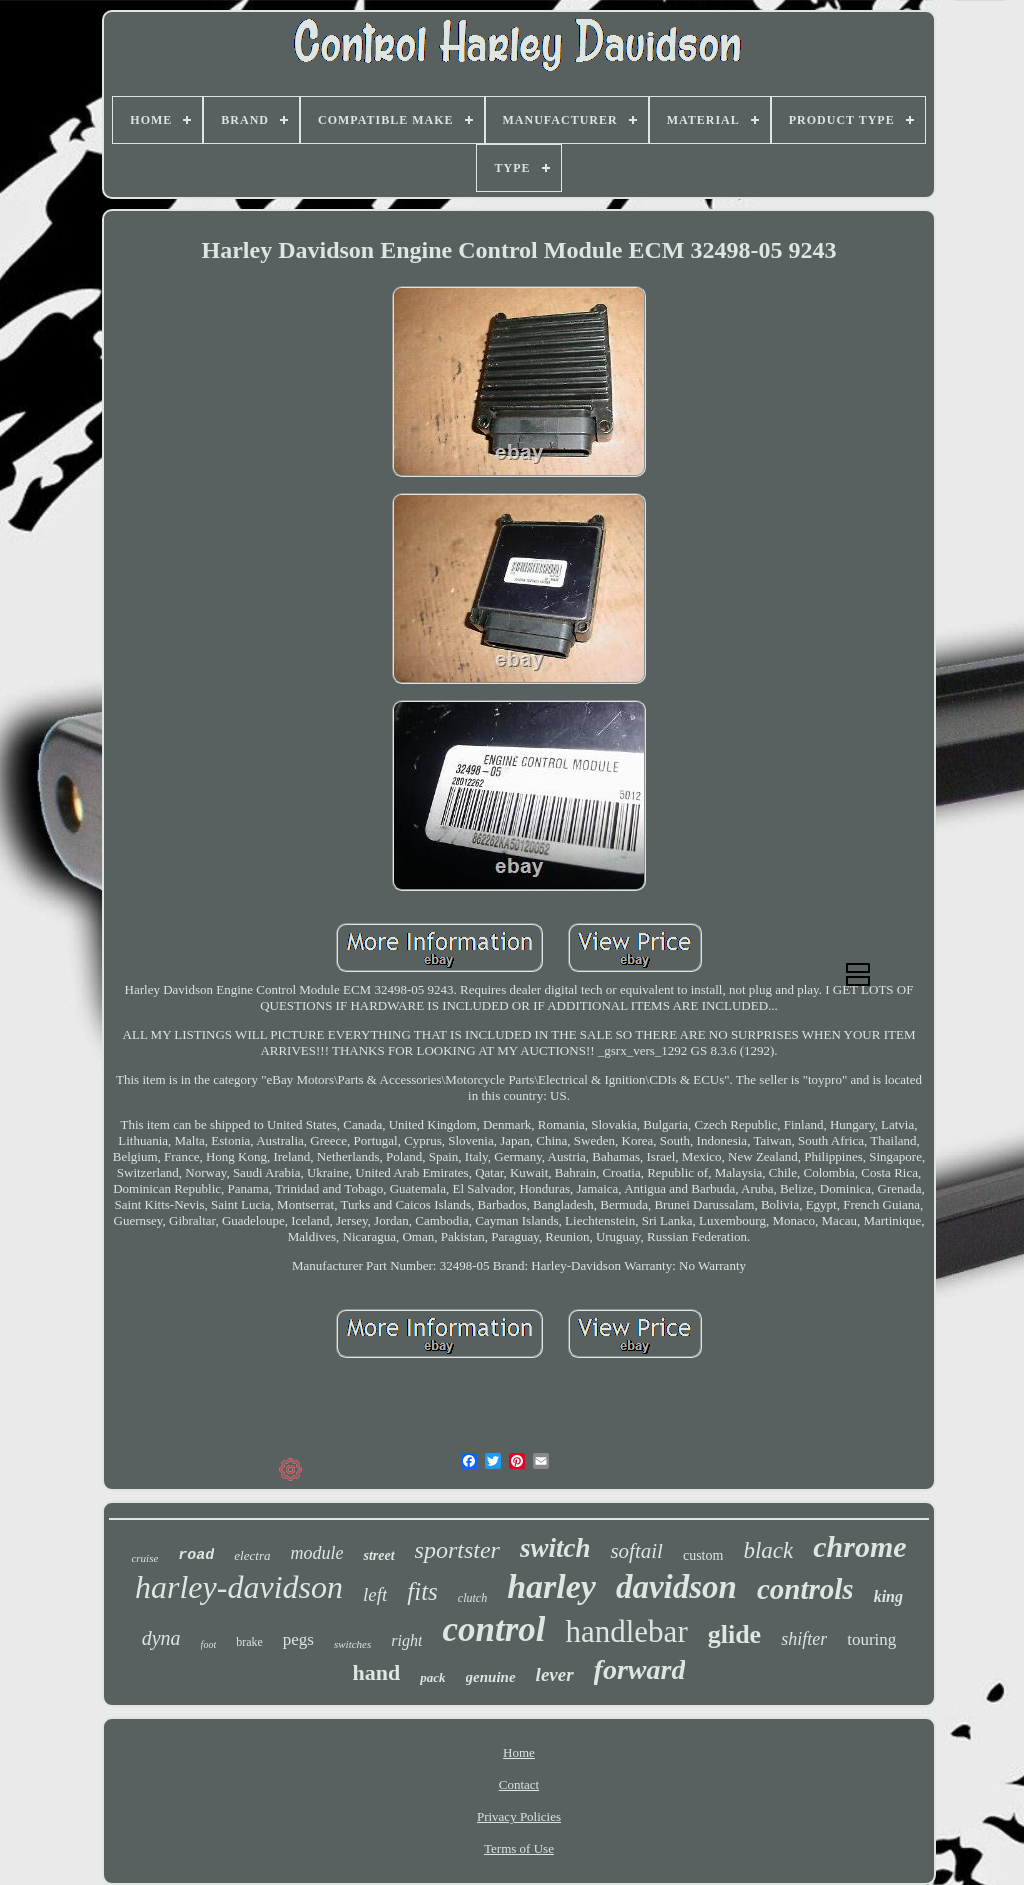  I want to click on access app or system settings, so click(290, 1469).